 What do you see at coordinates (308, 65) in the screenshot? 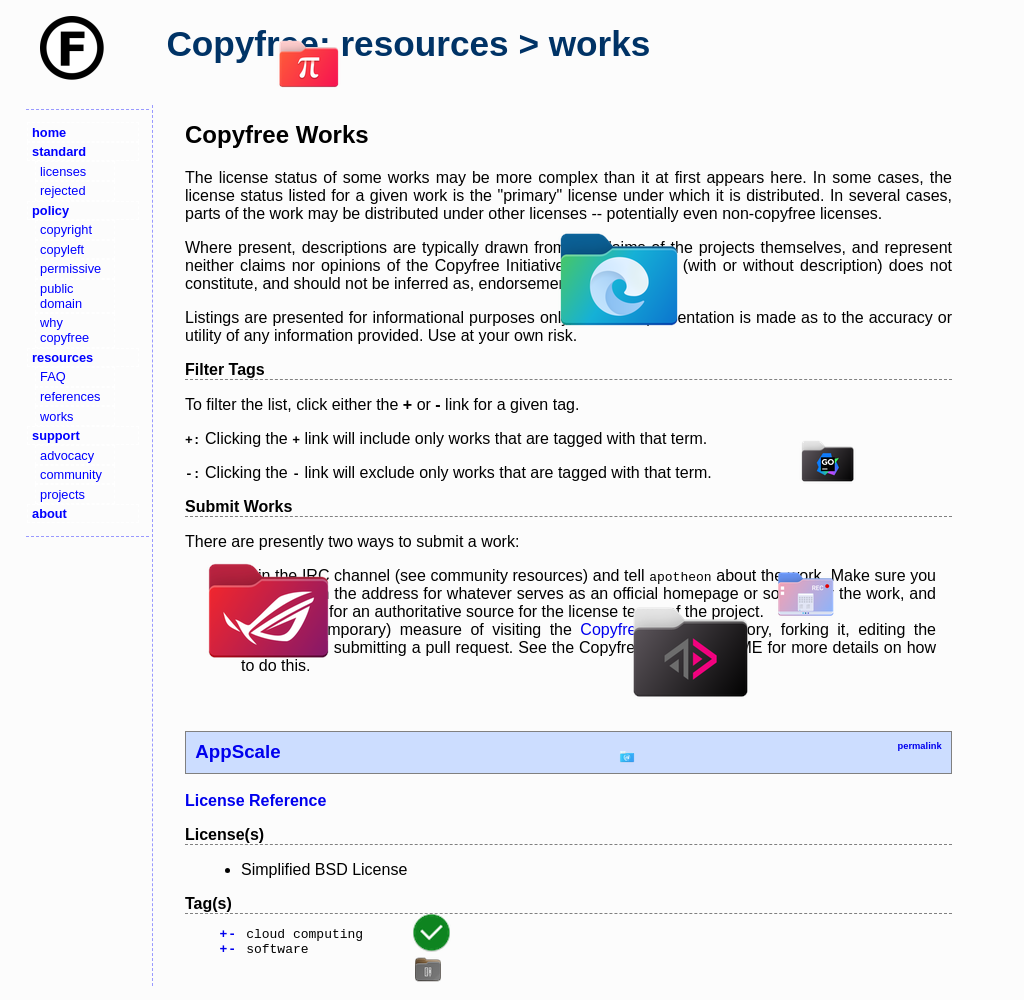
I see `open mathematics folder` at bounding box center [308, 65].